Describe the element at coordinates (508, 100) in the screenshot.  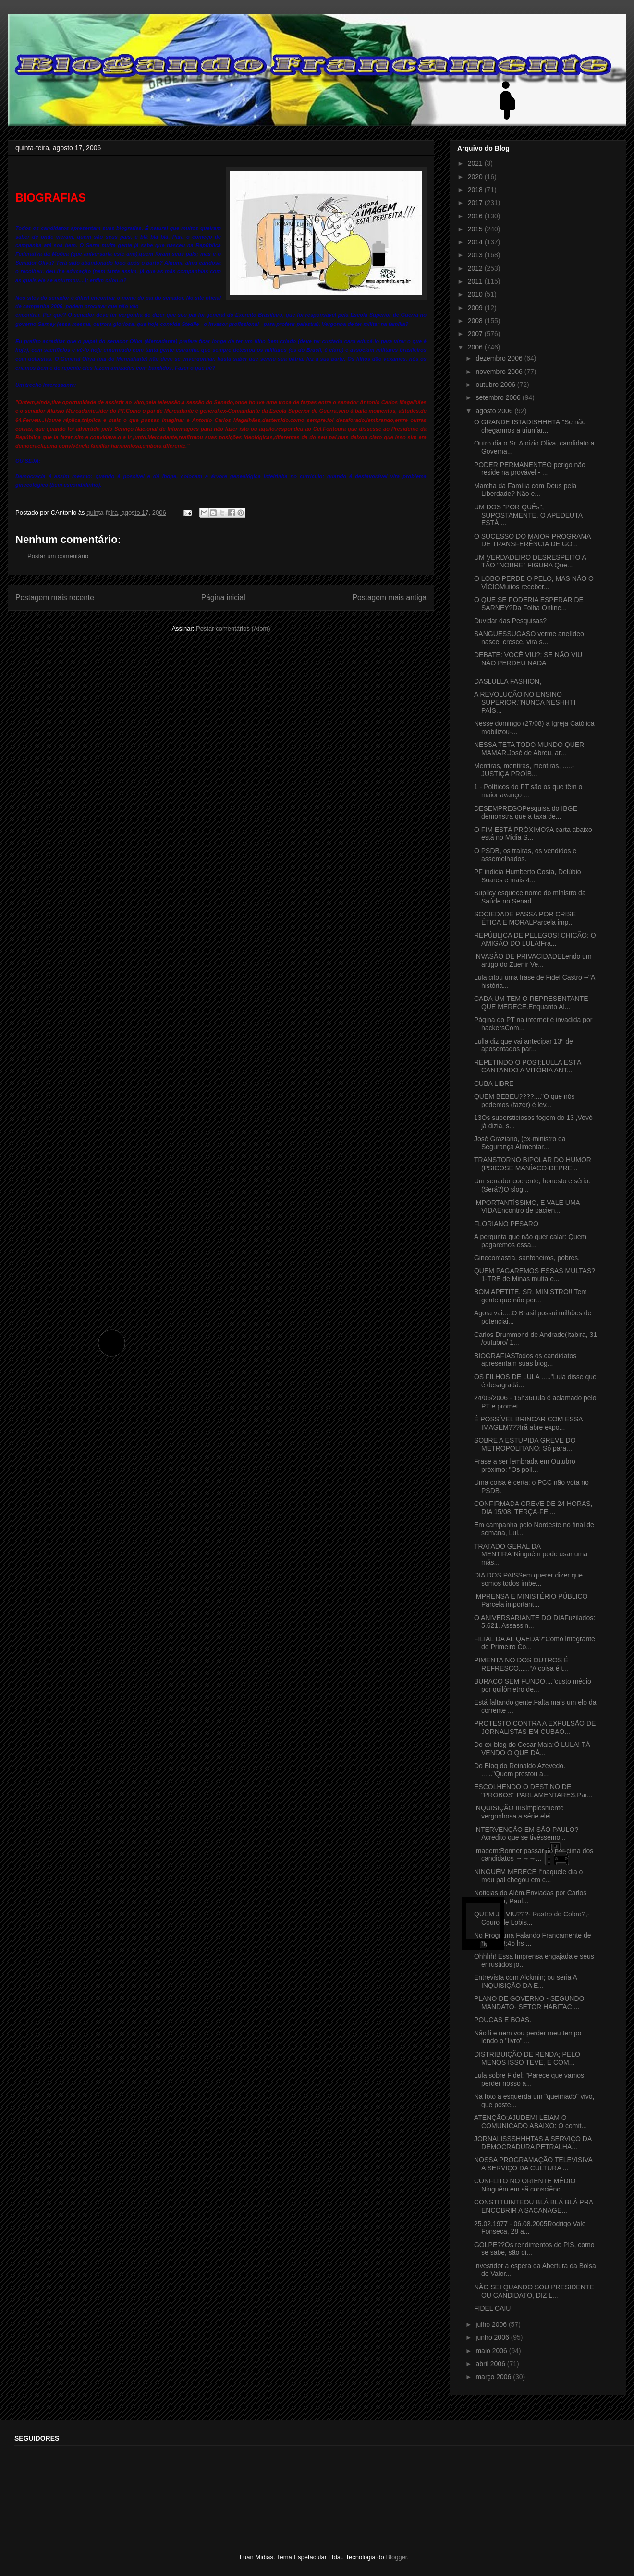
I see `indicates pregnancy-related content or features` at that location.